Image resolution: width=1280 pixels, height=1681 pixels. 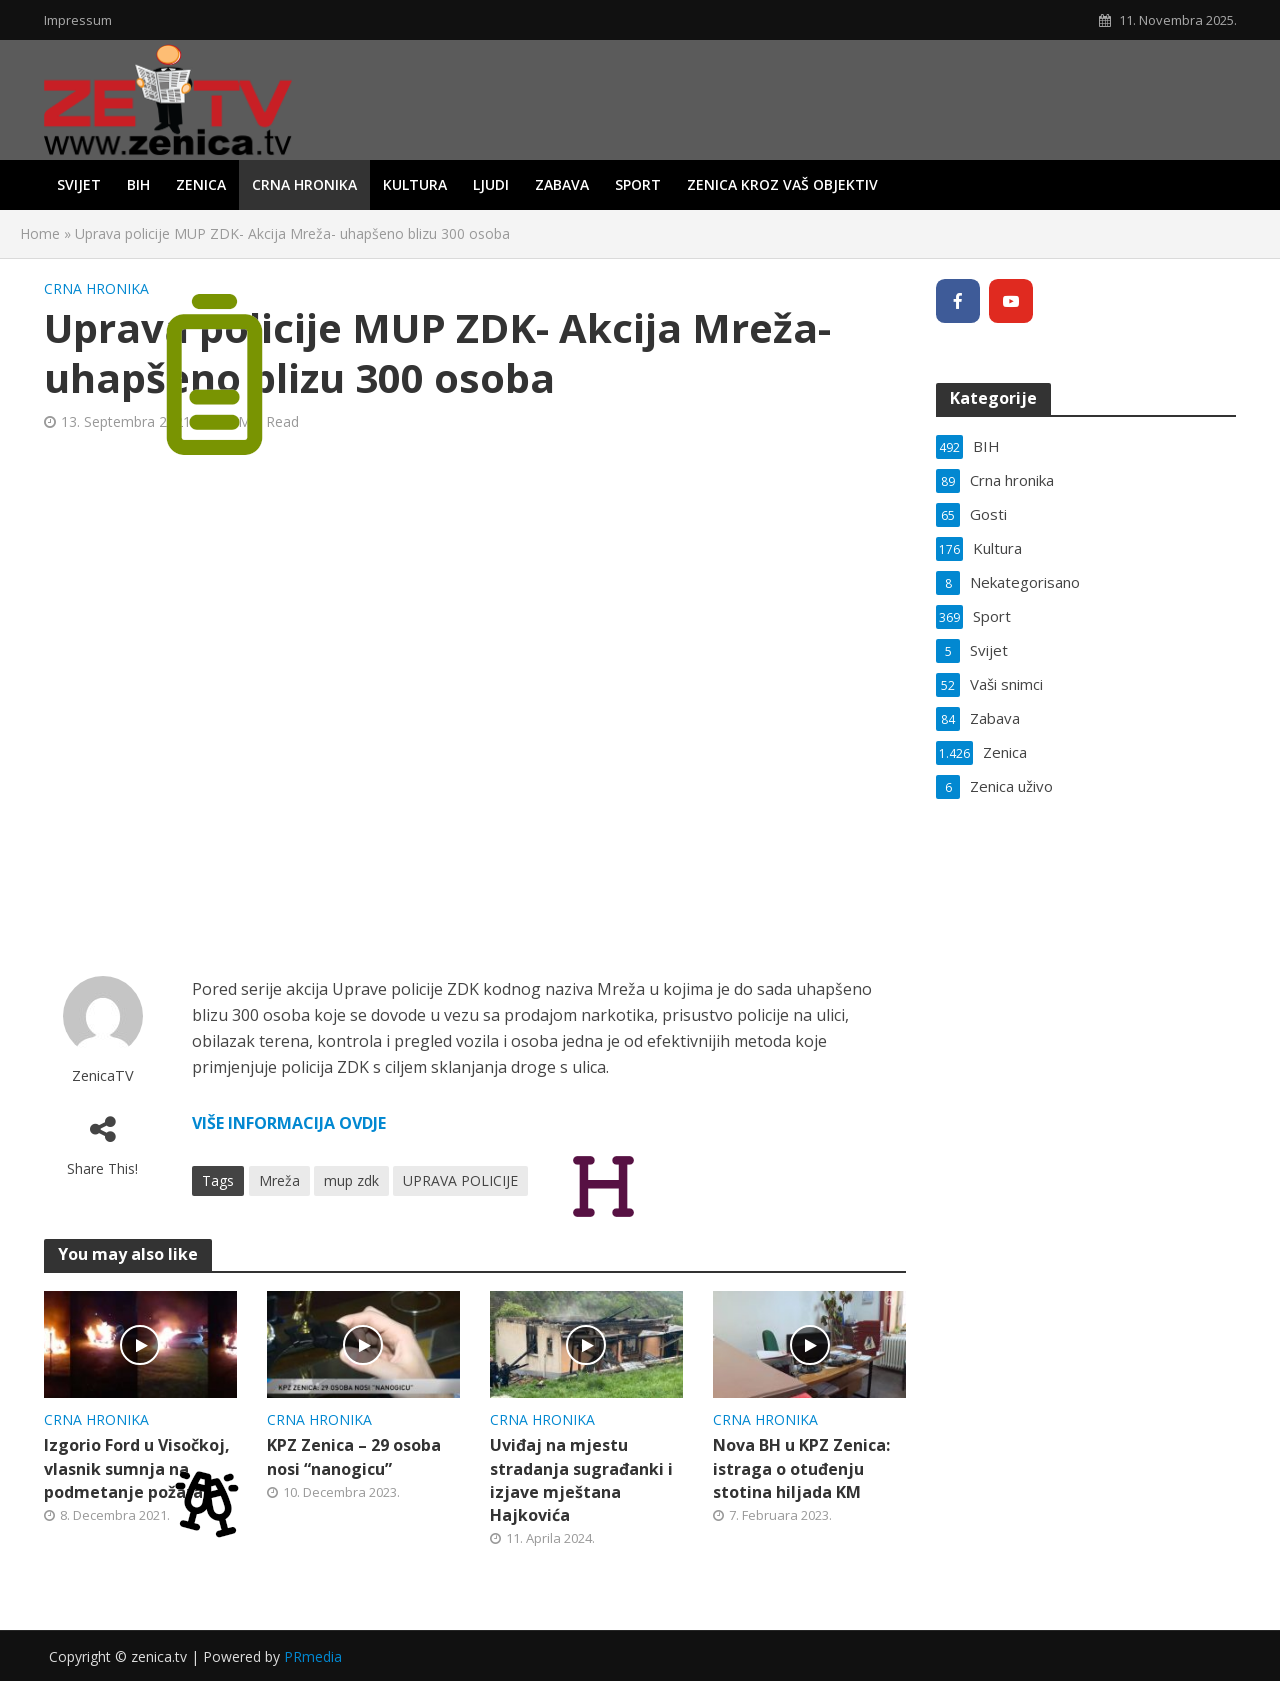 What do you see at coordinates (603, 1186) in the screenshot?
I see `insert a heading or header text` at bounding box center [603, 1186].